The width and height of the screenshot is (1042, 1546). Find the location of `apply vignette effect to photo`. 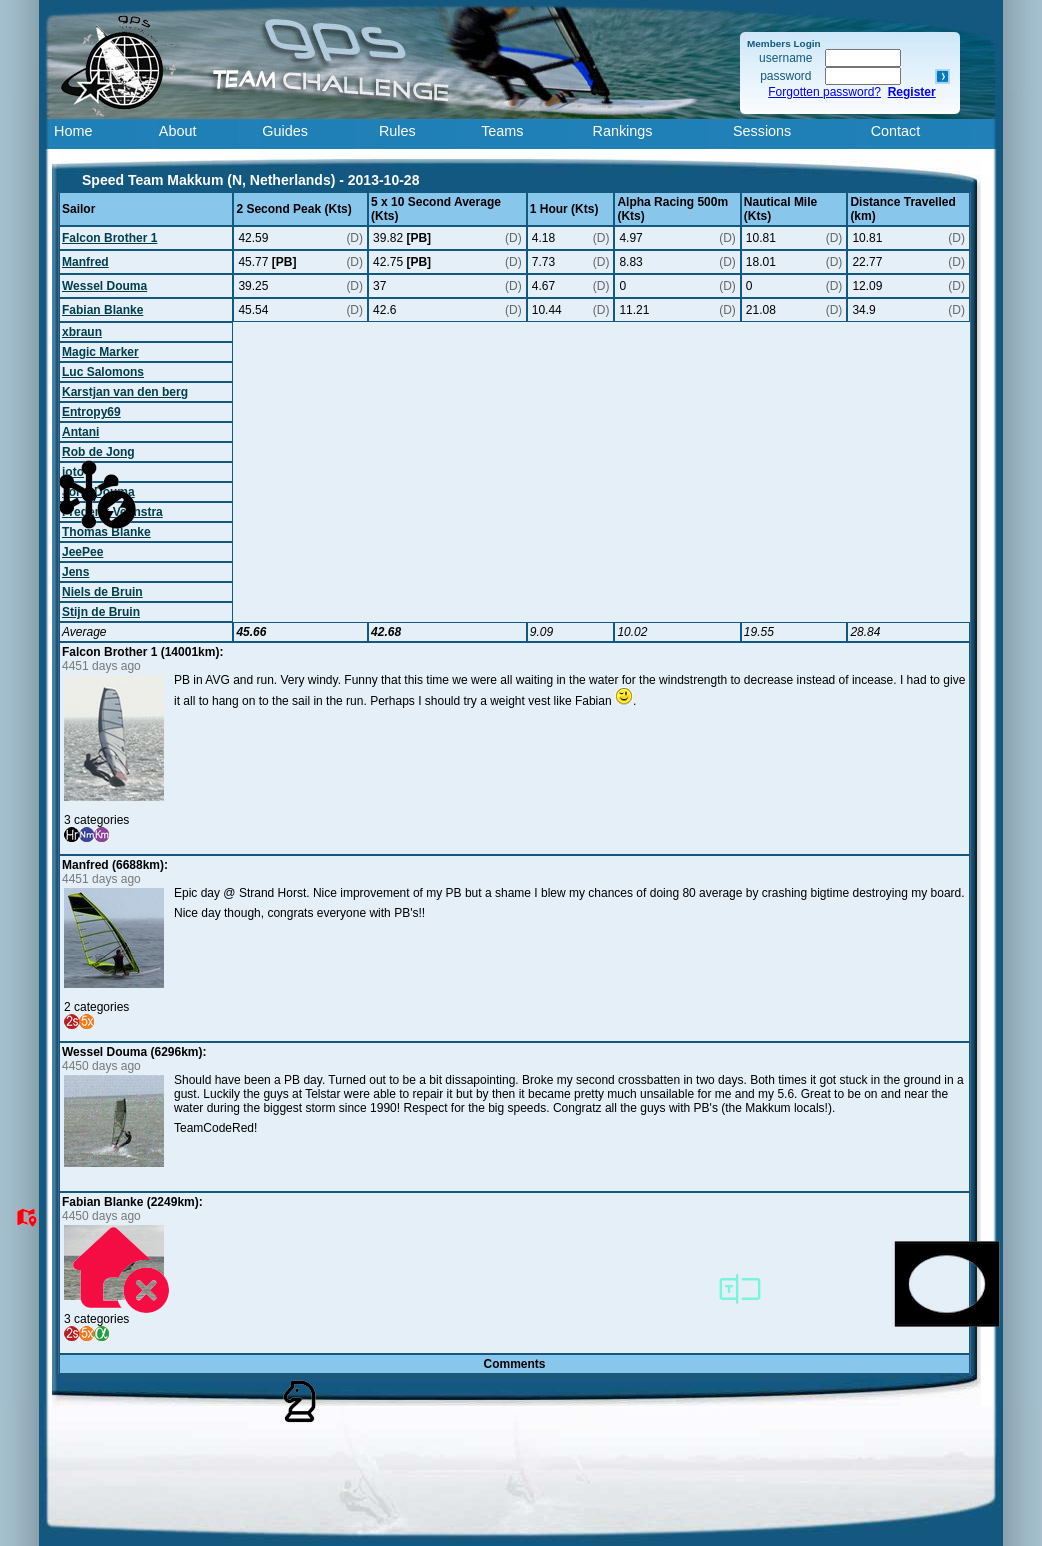

apply vignette effect to photo is located at coordinates (947, 1284).